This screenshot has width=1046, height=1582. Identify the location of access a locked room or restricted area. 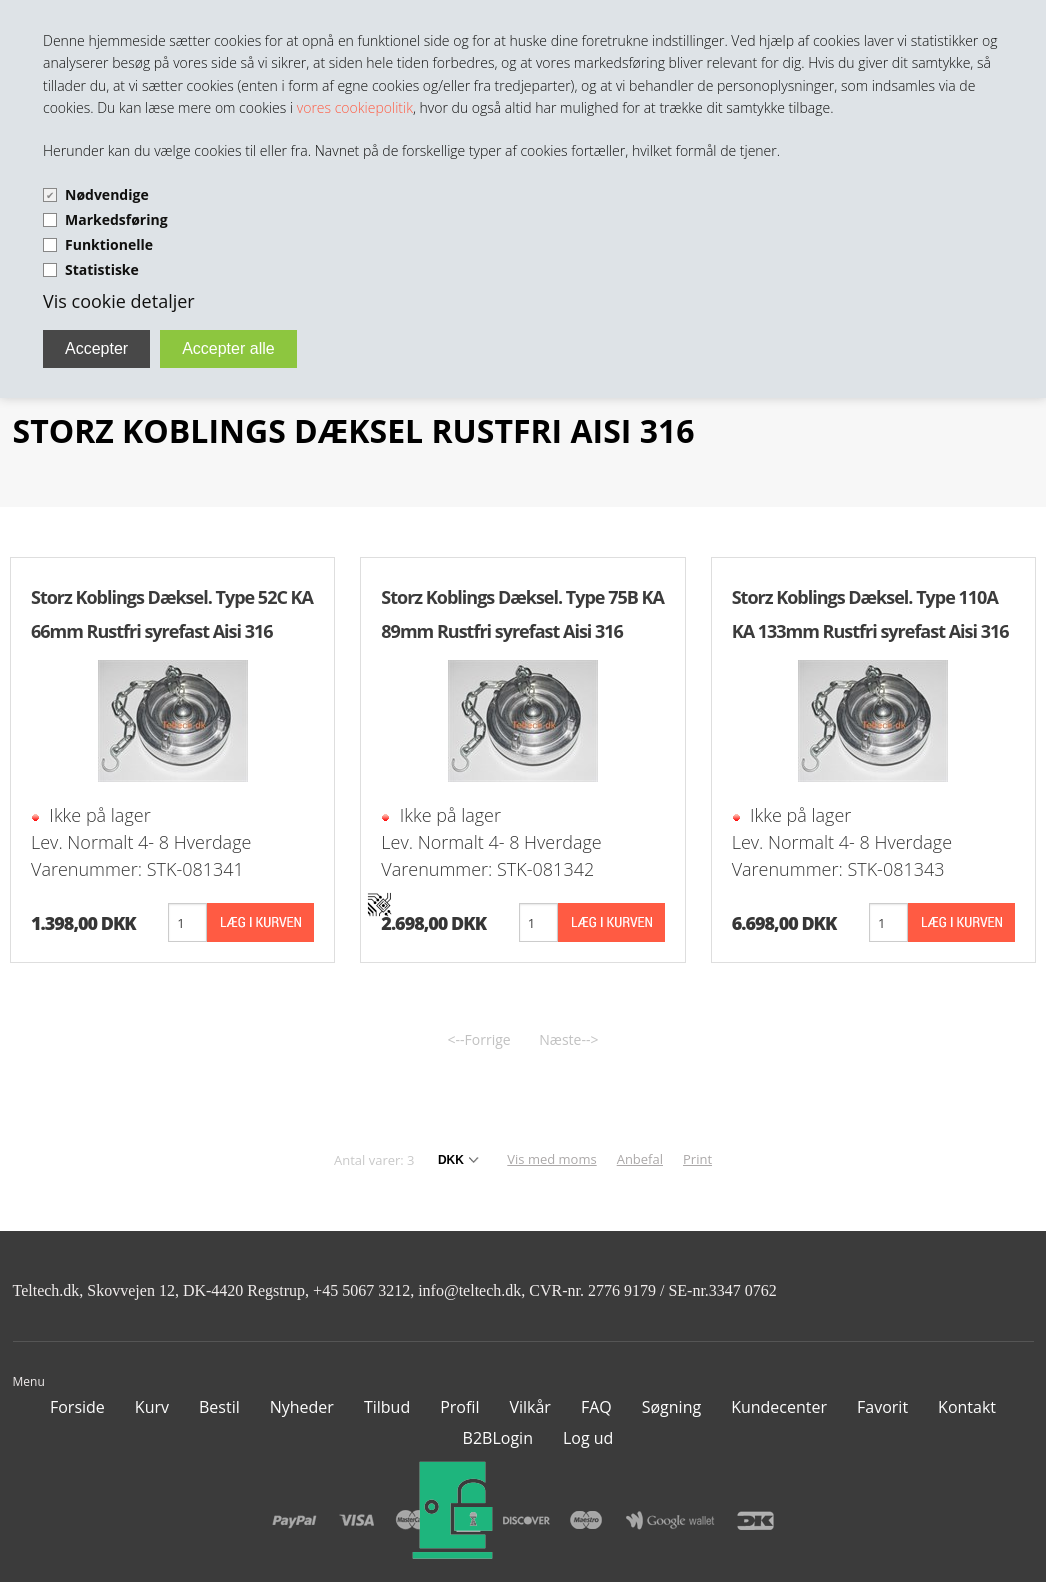
(452, 1508).